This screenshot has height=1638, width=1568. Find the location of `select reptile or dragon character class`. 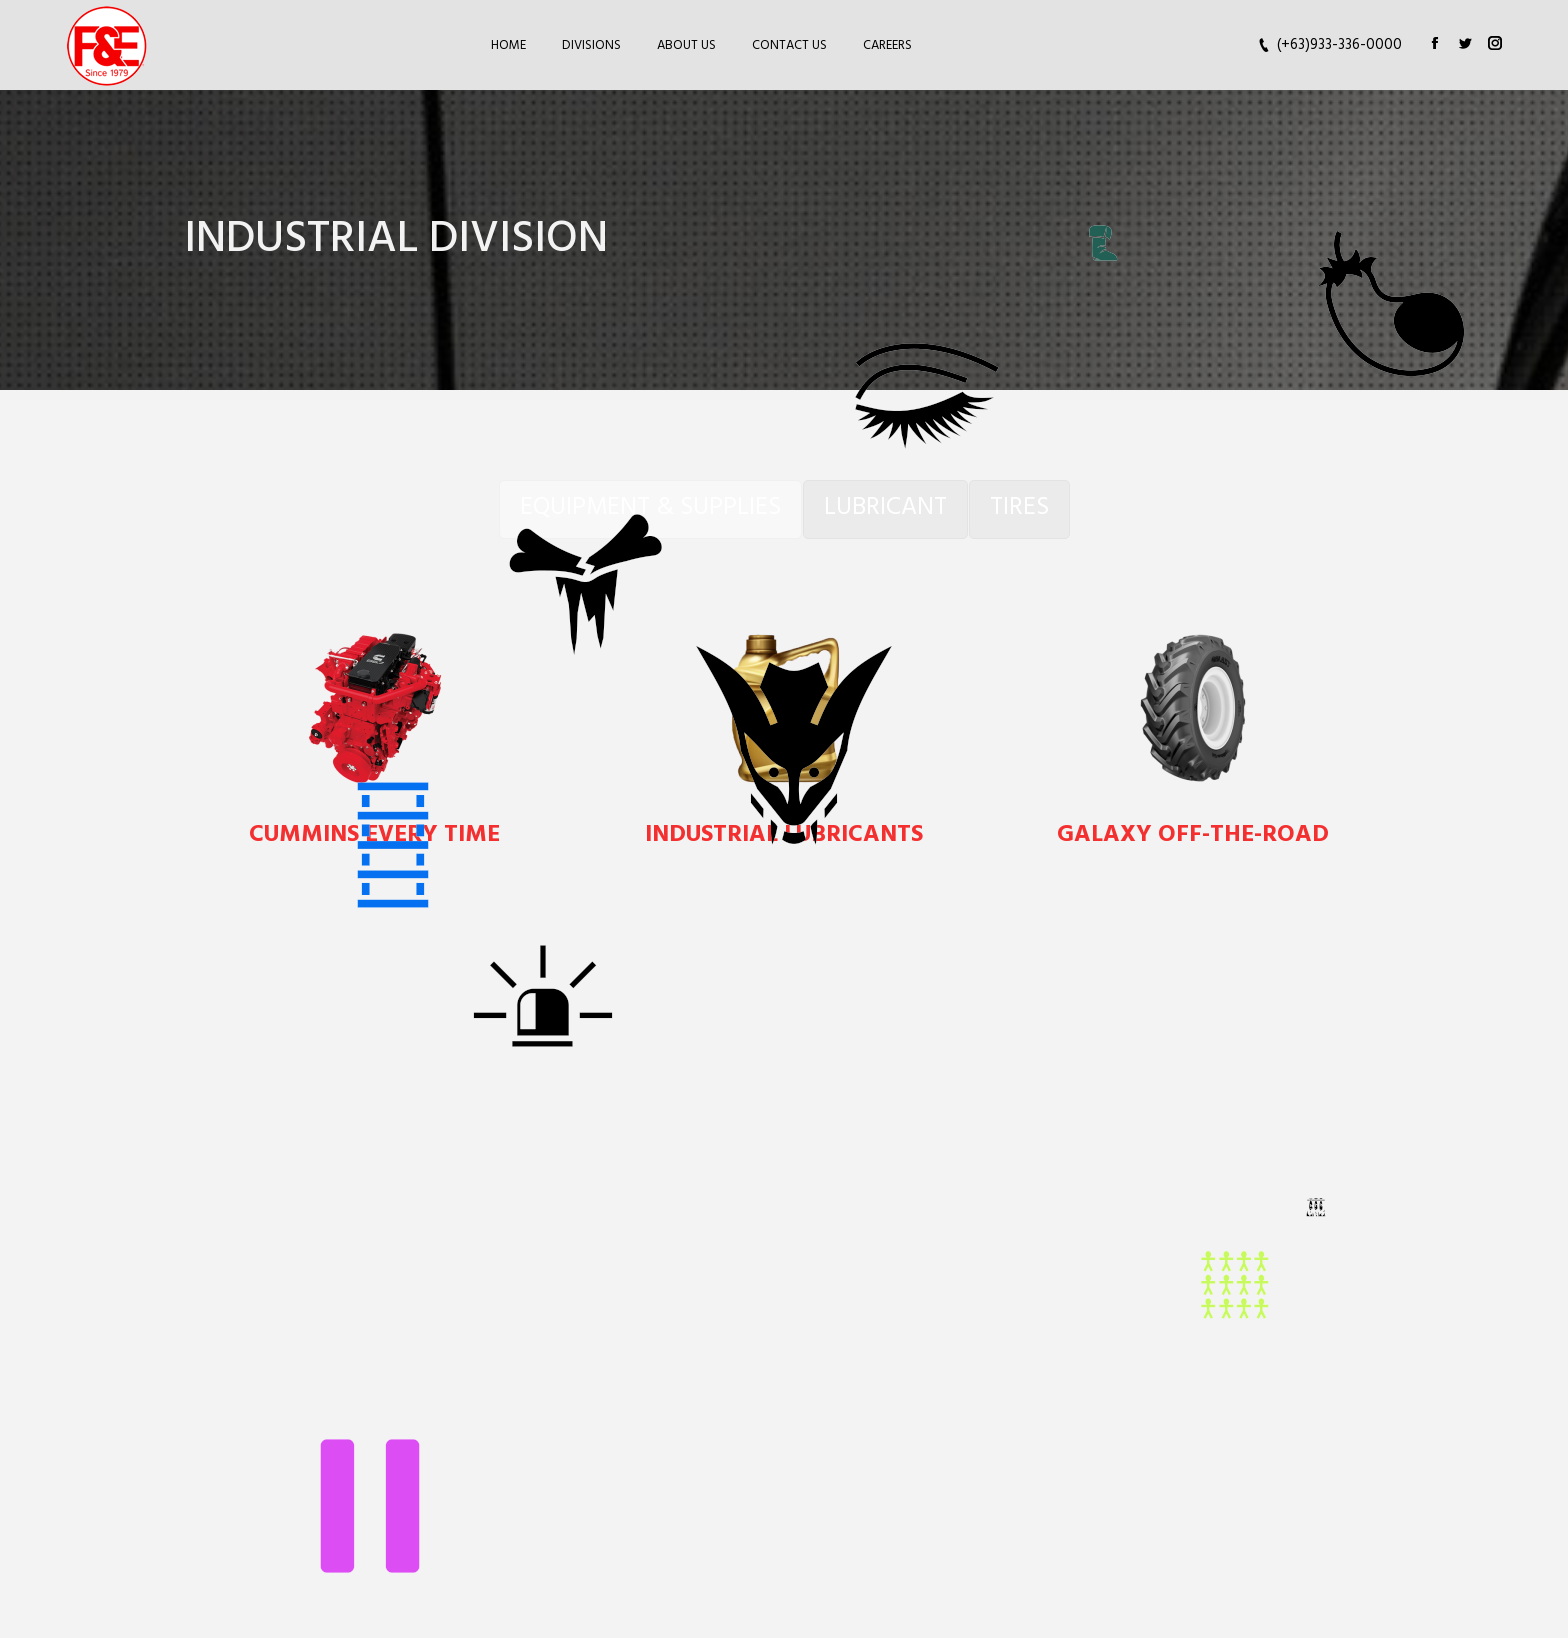

select reptile or dragon character class is located at coordinates (794, 744).